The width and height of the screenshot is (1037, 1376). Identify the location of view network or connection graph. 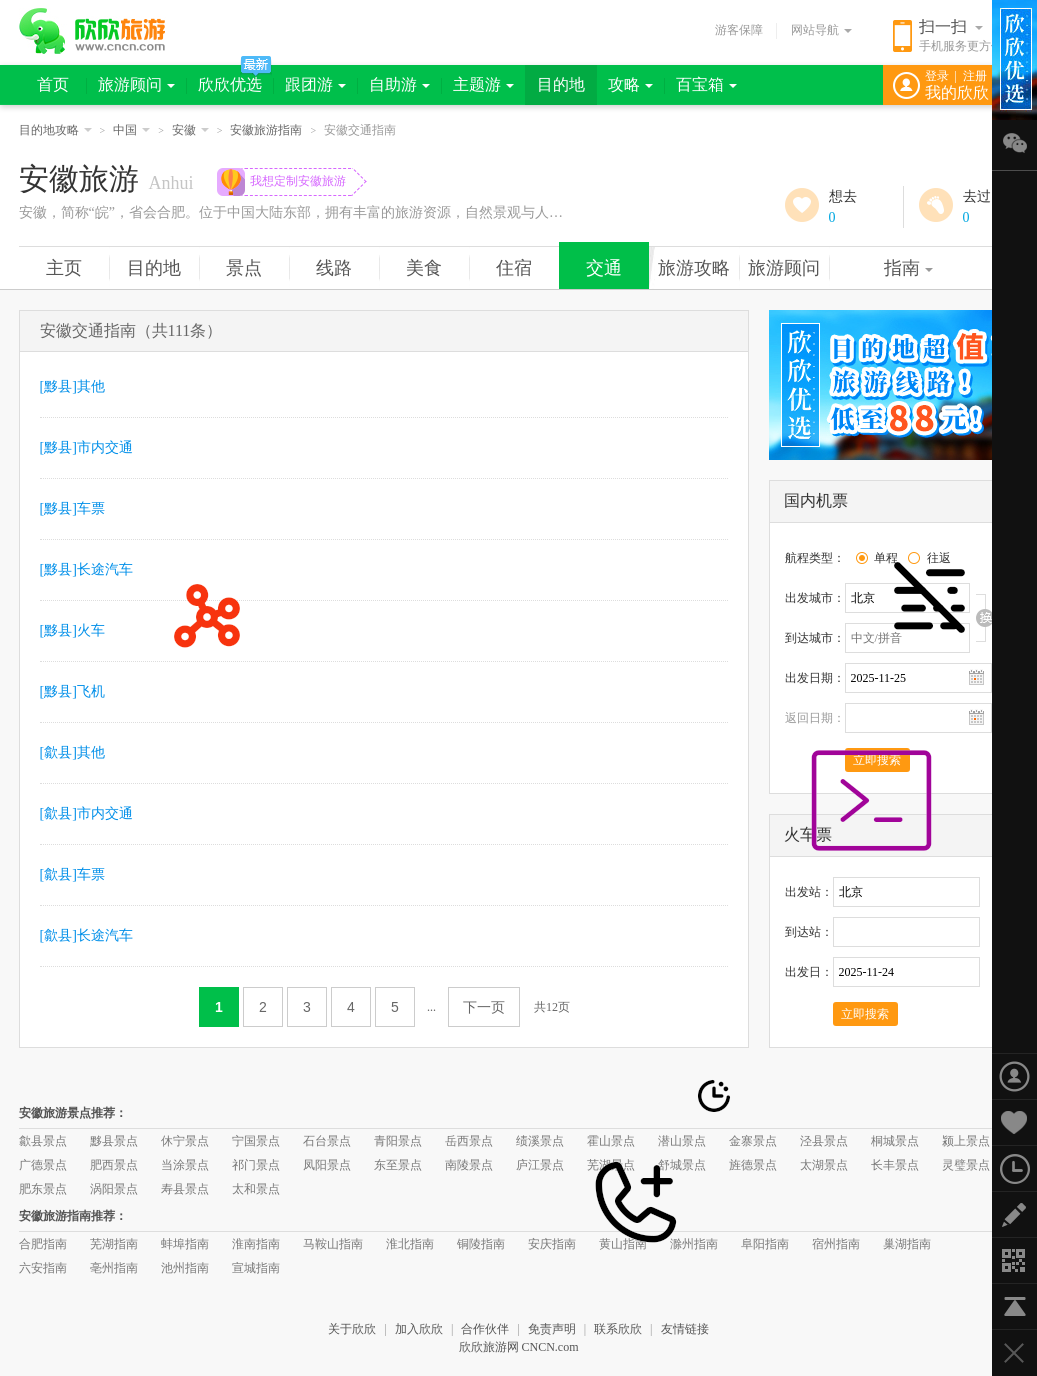
(207, 617).